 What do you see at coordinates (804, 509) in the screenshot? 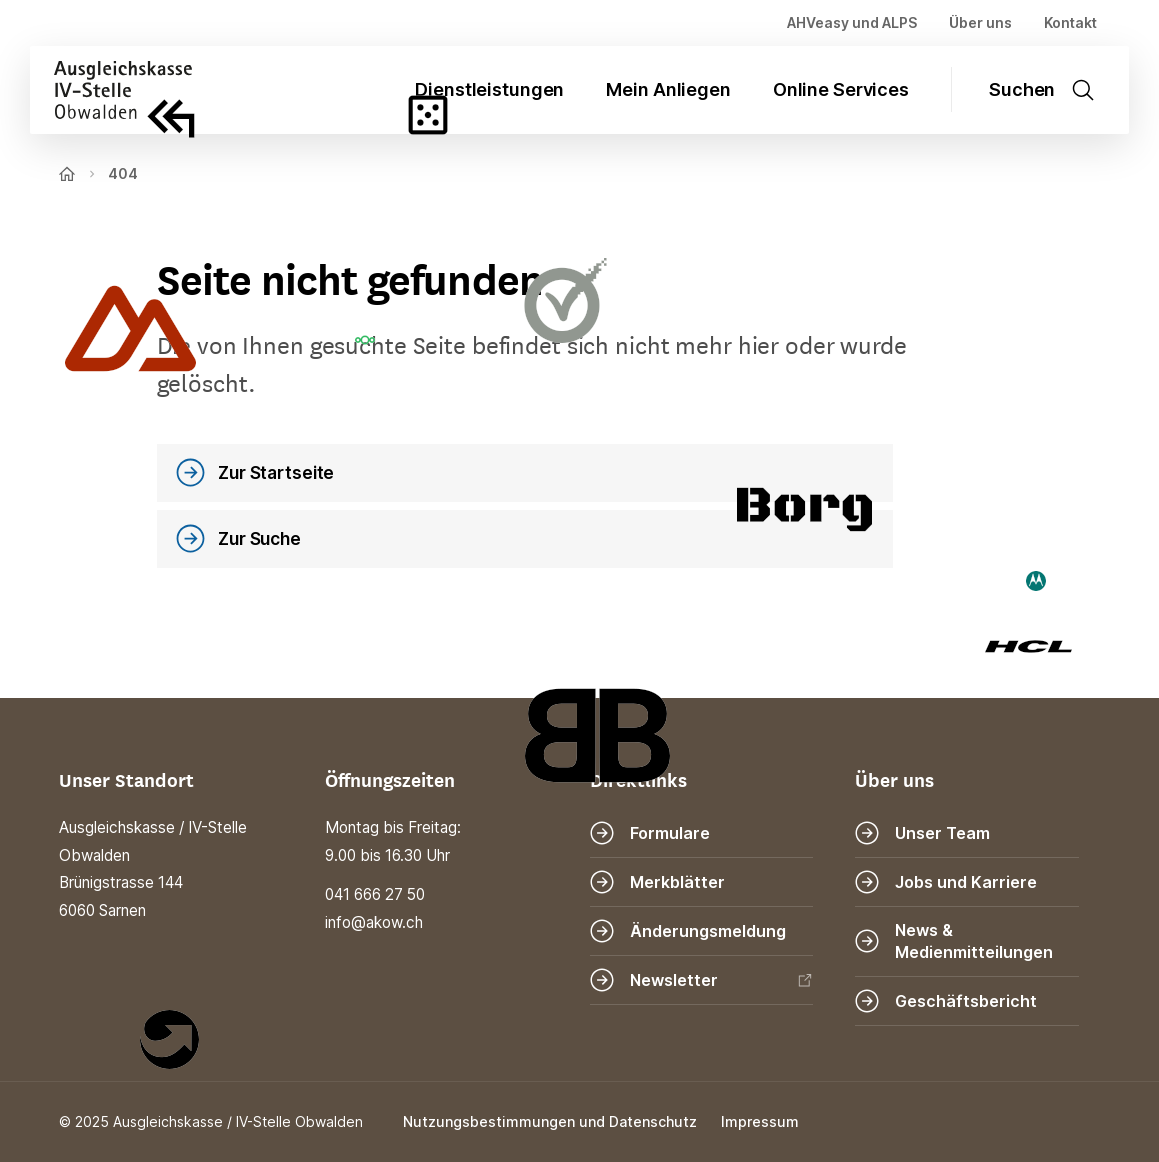
I see `open borgbackup application` at bounding box center [804, 509].